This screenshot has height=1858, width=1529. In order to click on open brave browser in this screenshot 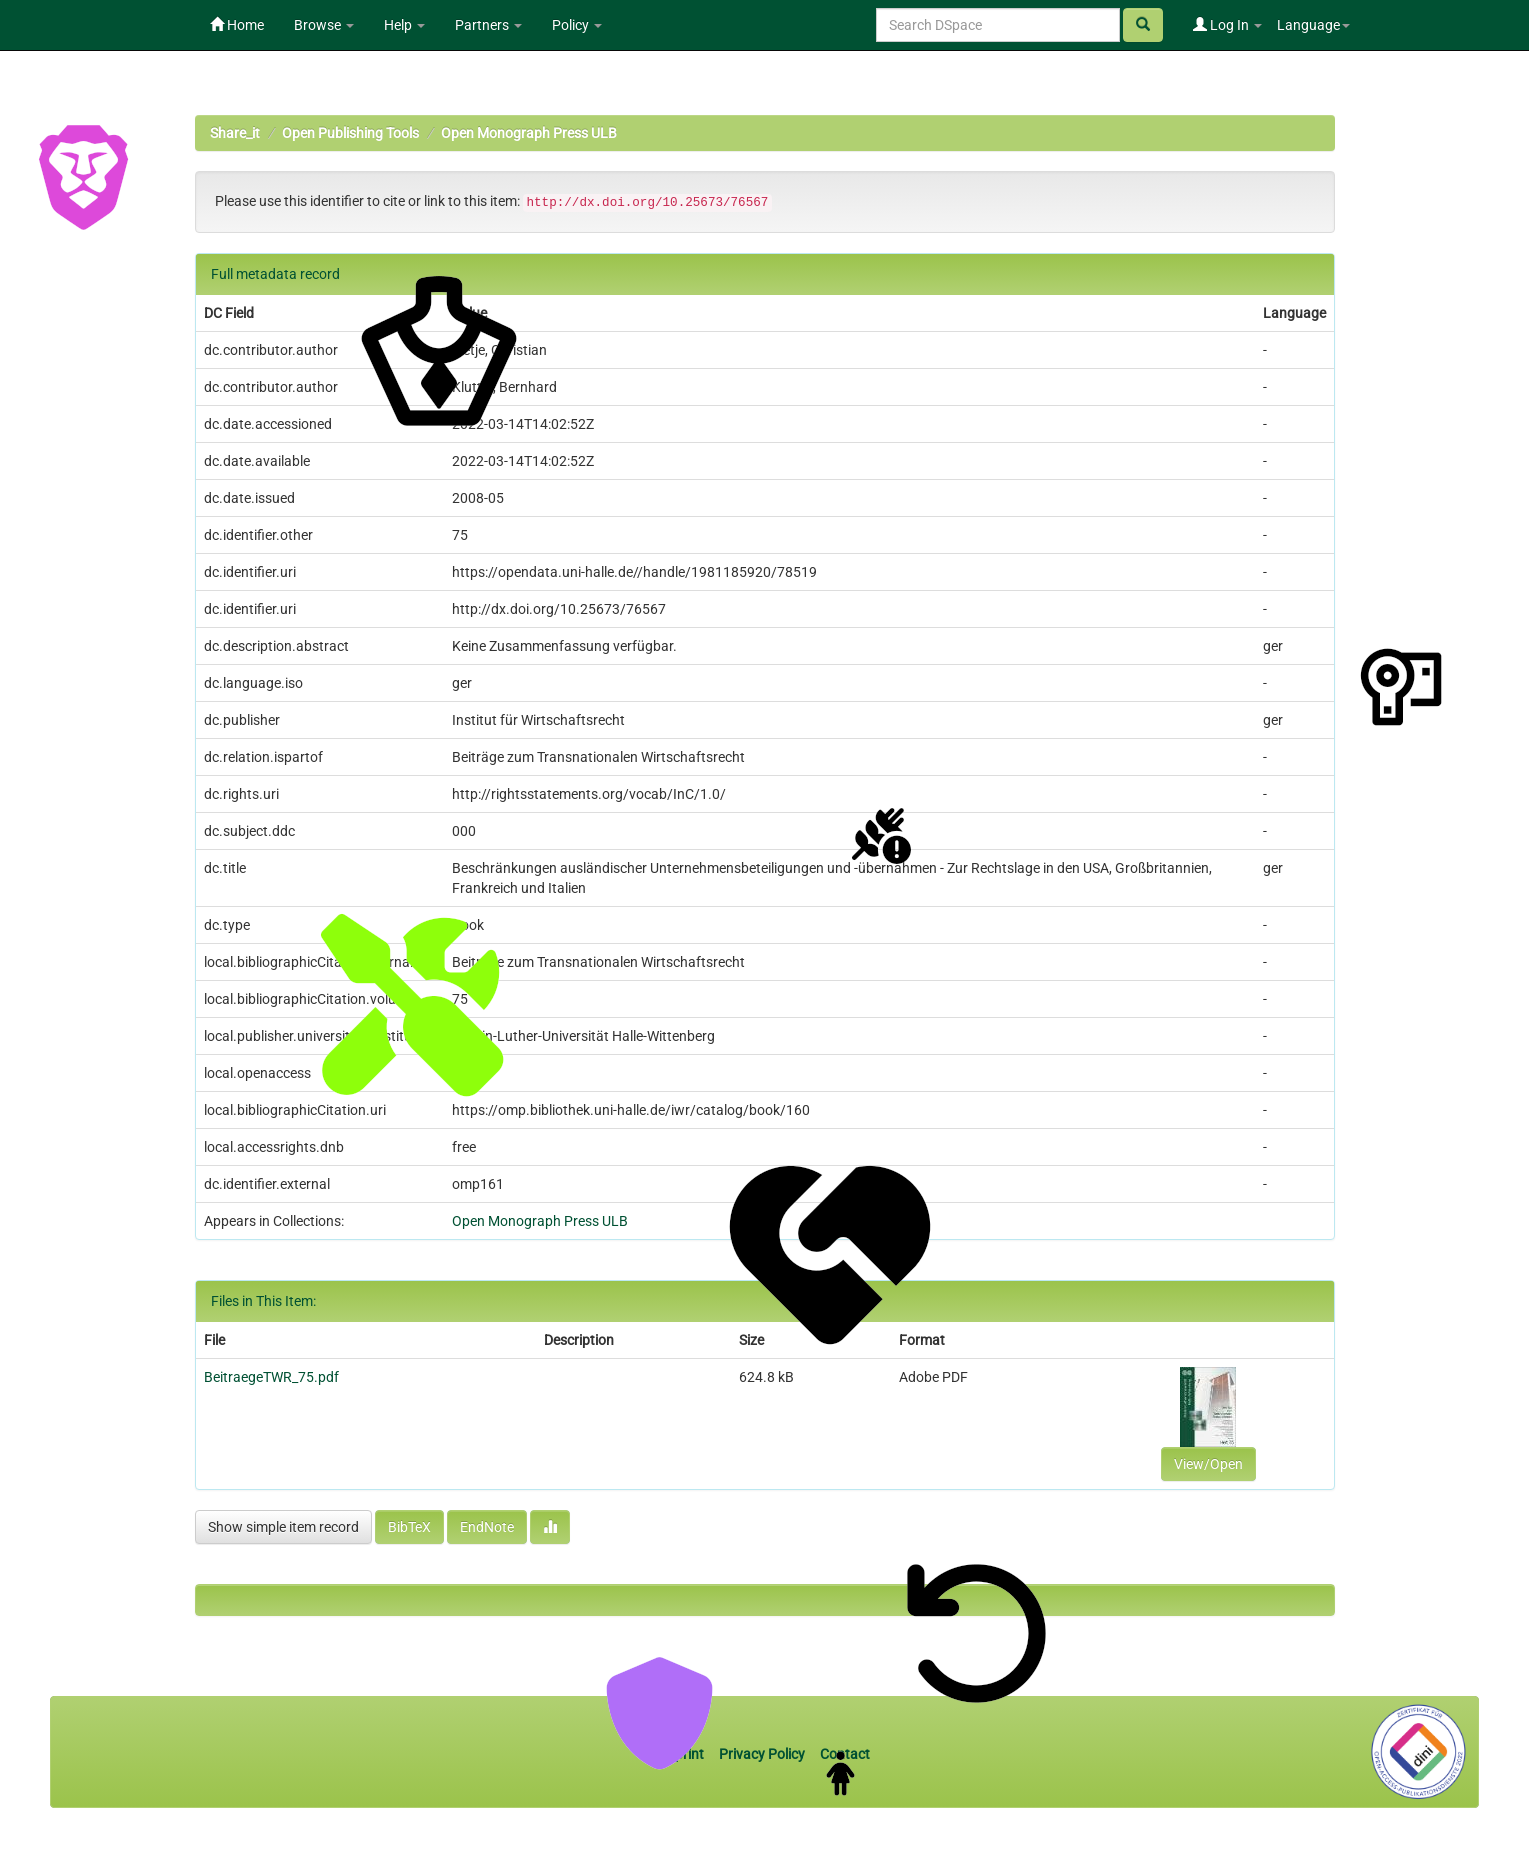, I will do `click(83, 177)`.